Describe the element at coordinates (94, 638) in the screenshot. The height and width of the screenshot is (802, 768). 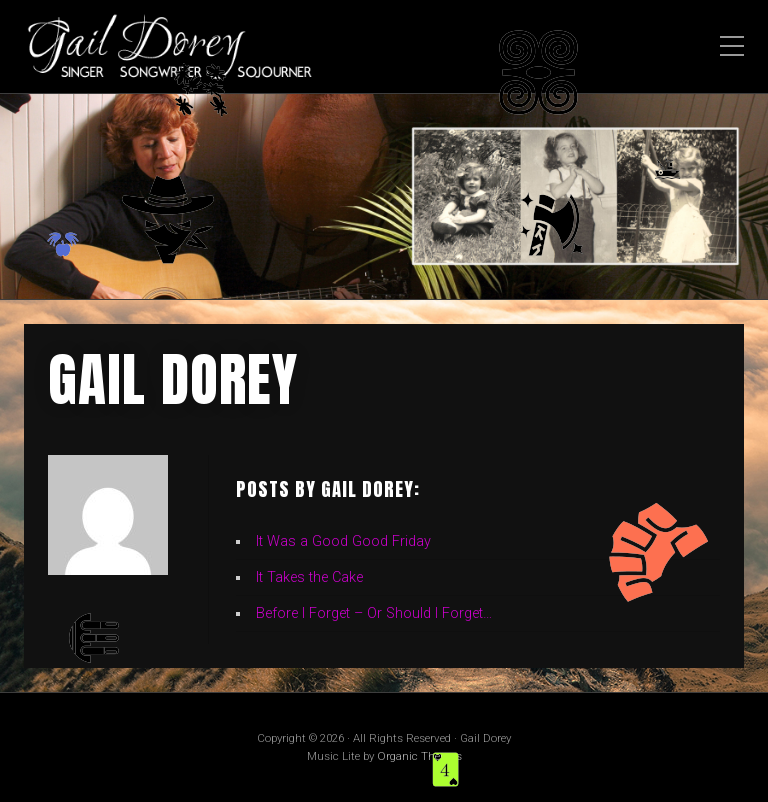
I see `grab or drag interaction gesture` at that location.